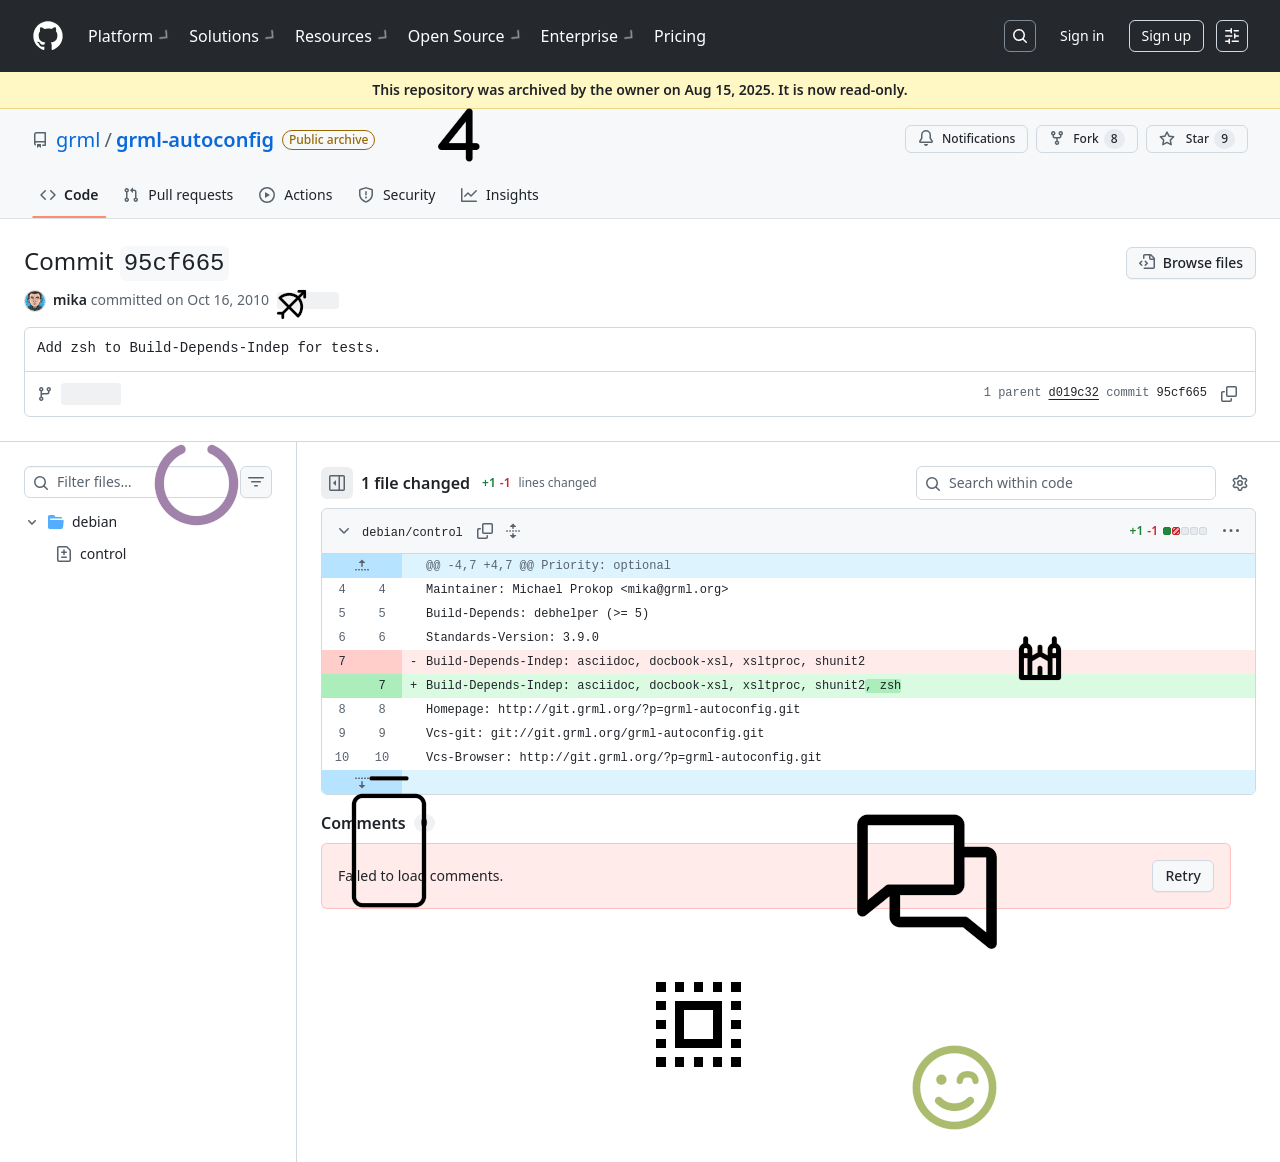 This screenshot has width=1280, height=1162. What do you see at coordinates (291, 304) in the screenshot?
I see `archery or bow-related feature` at bounding box center [291, 304].